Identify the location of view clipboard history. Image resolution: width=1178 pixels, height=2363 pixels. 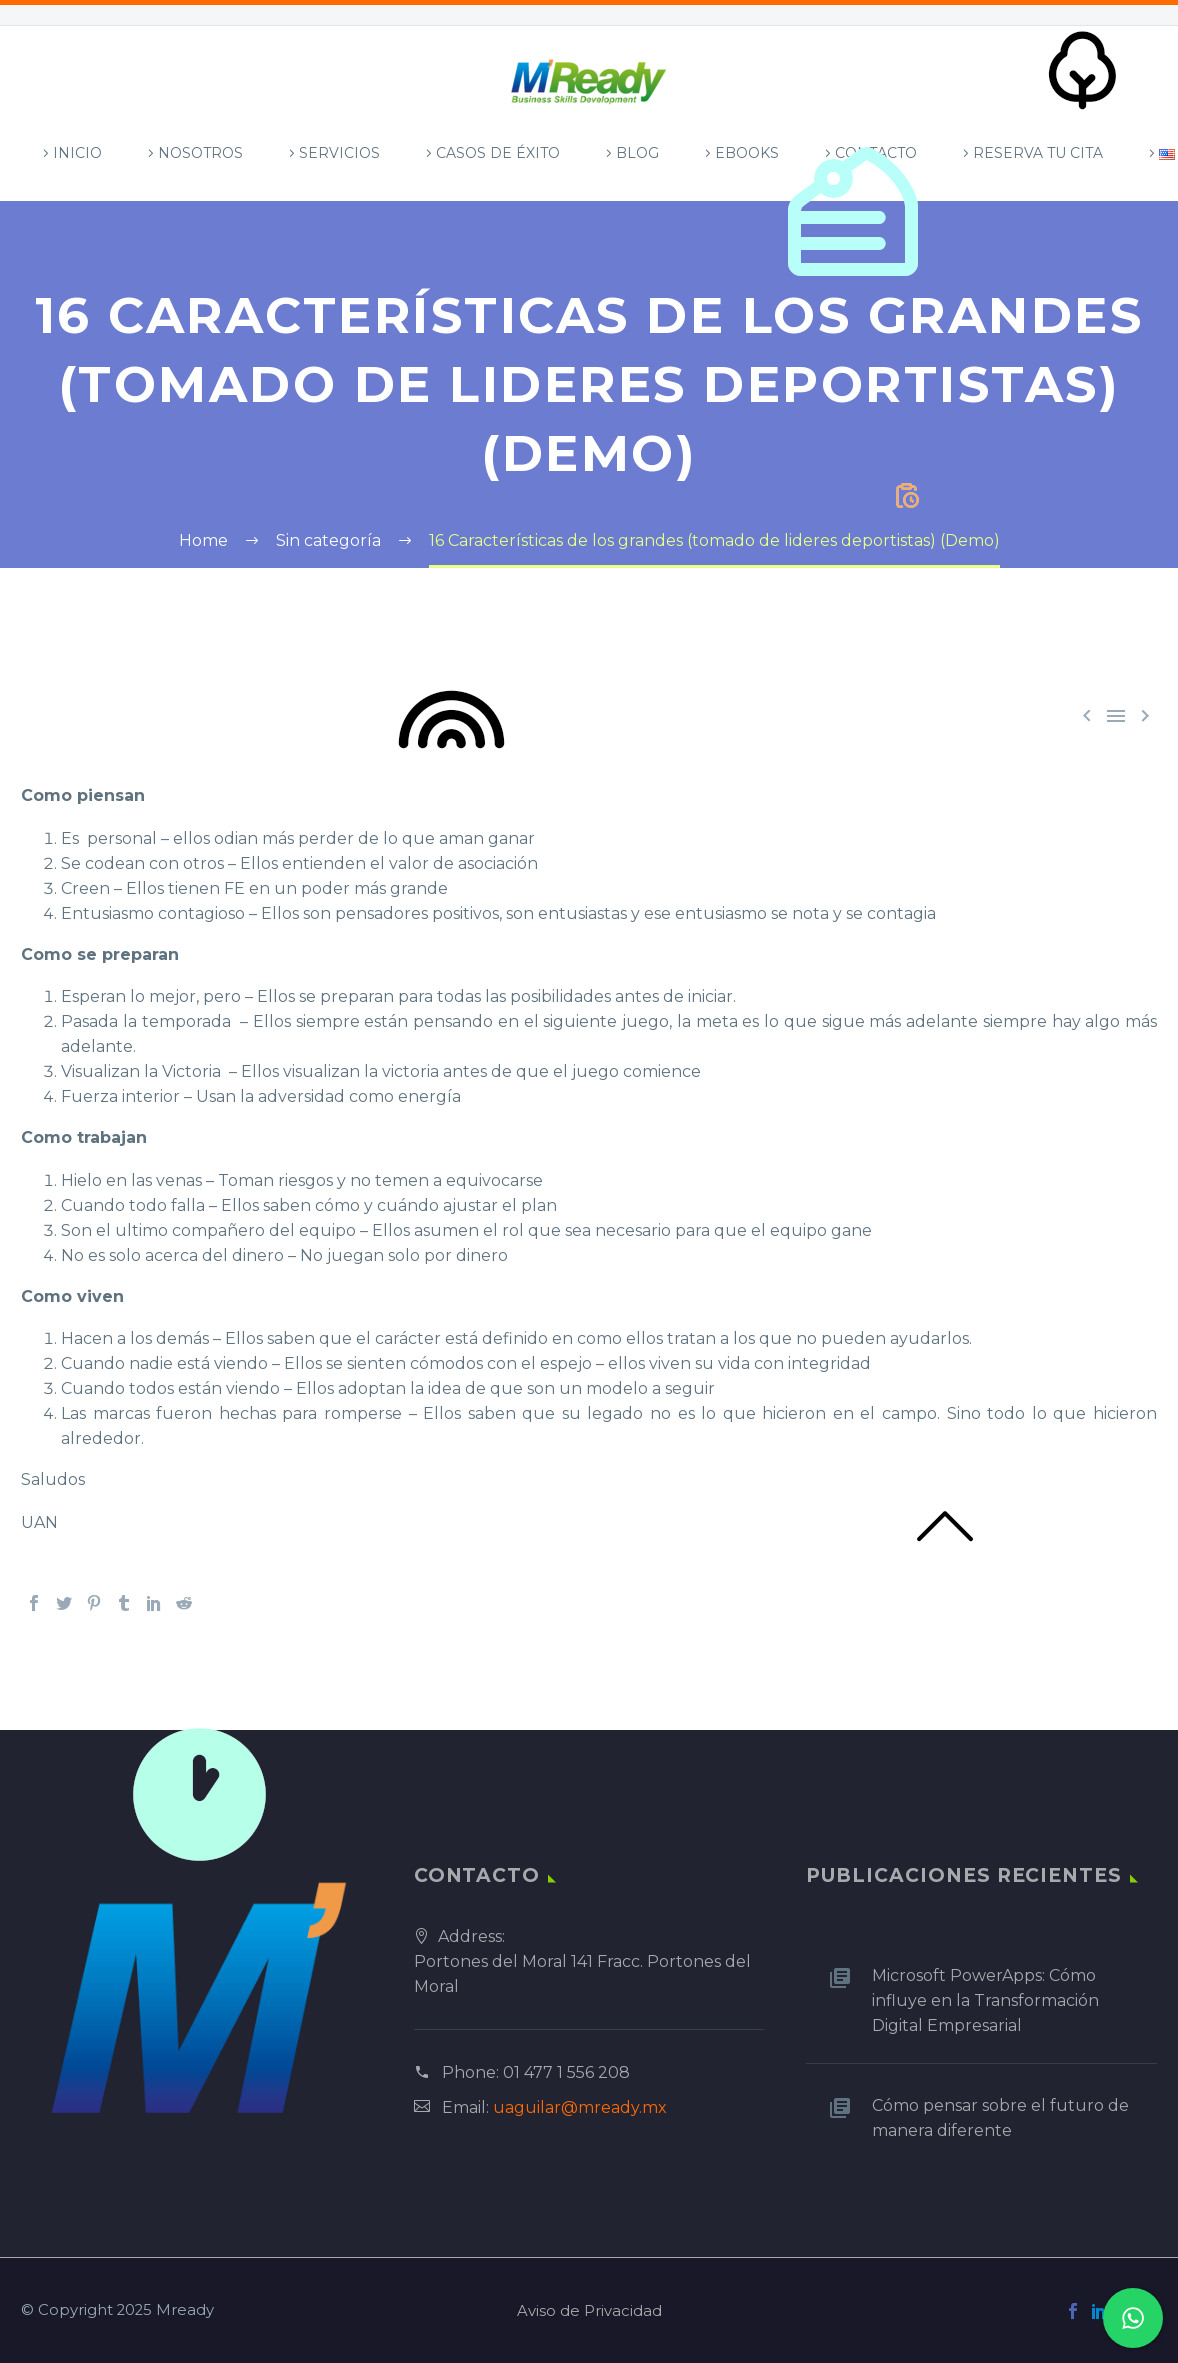
(906, 495).